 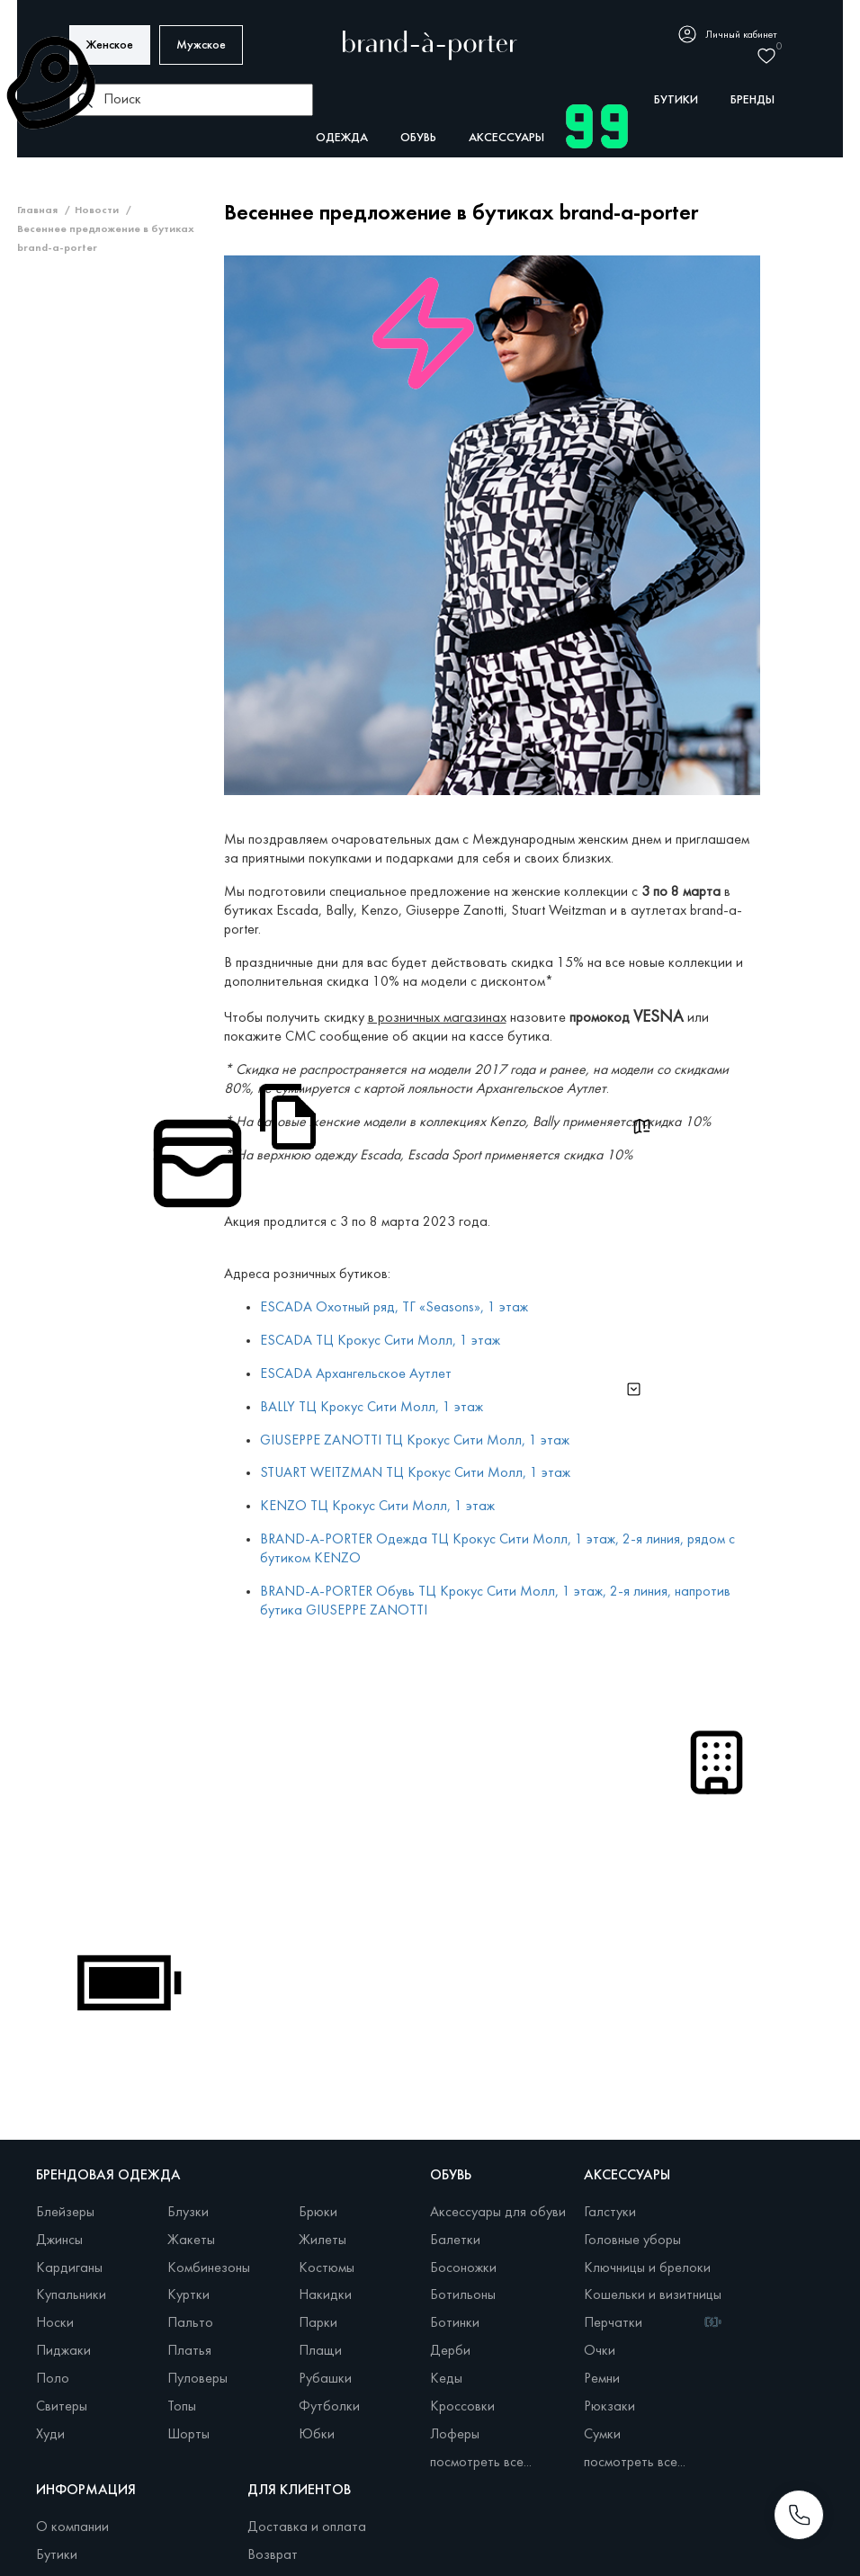 I want to click on view office or business location, so click(x=716, y=1762).